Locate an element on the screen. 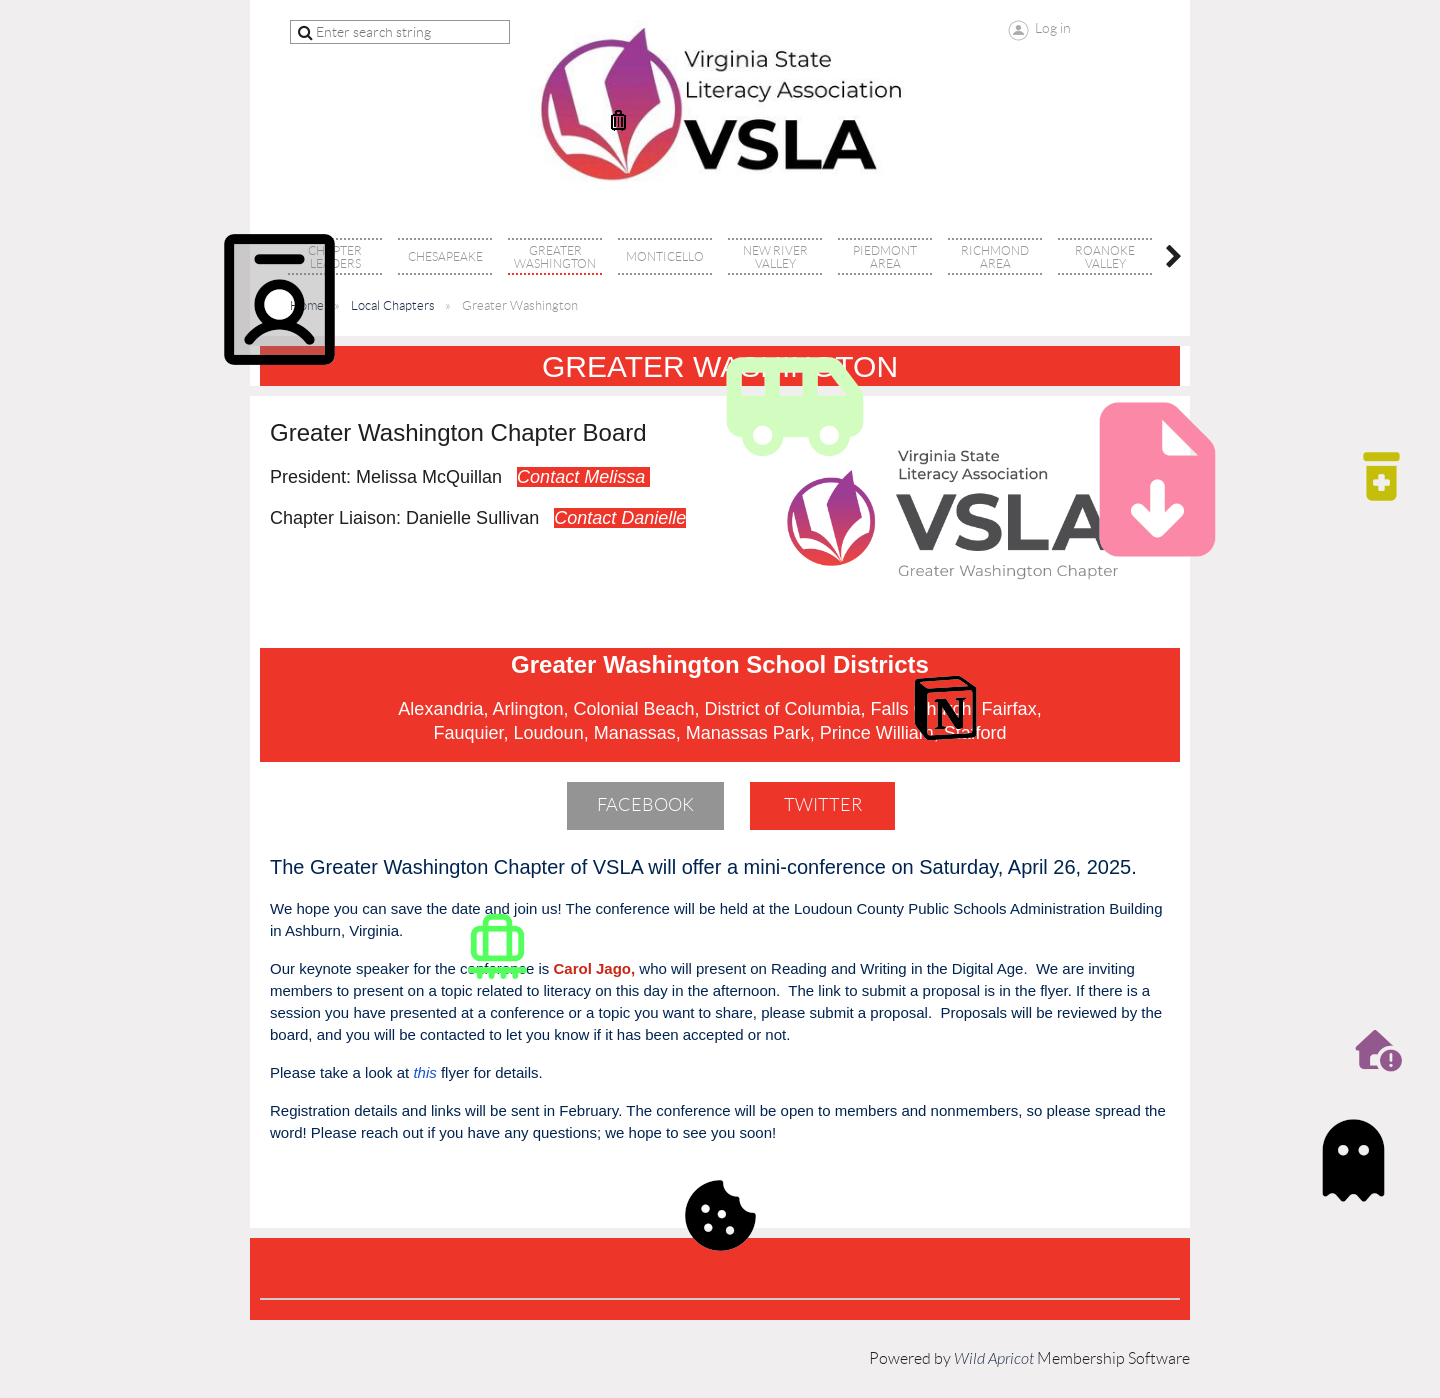 Image resolution: width=1440 pixels, height=1398 pixels. track baggage claim status is located at coordinates (497, 946).